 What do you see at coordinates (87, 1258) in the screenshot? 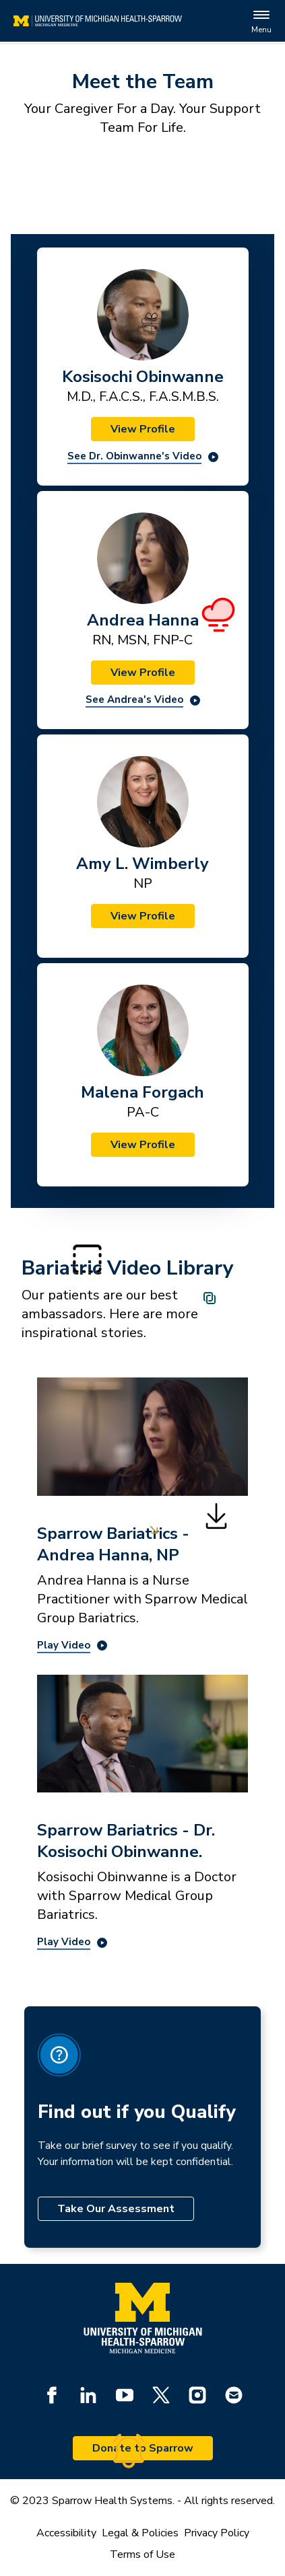
I see `expand content to fill available space` at bounding box center [87, 1258].